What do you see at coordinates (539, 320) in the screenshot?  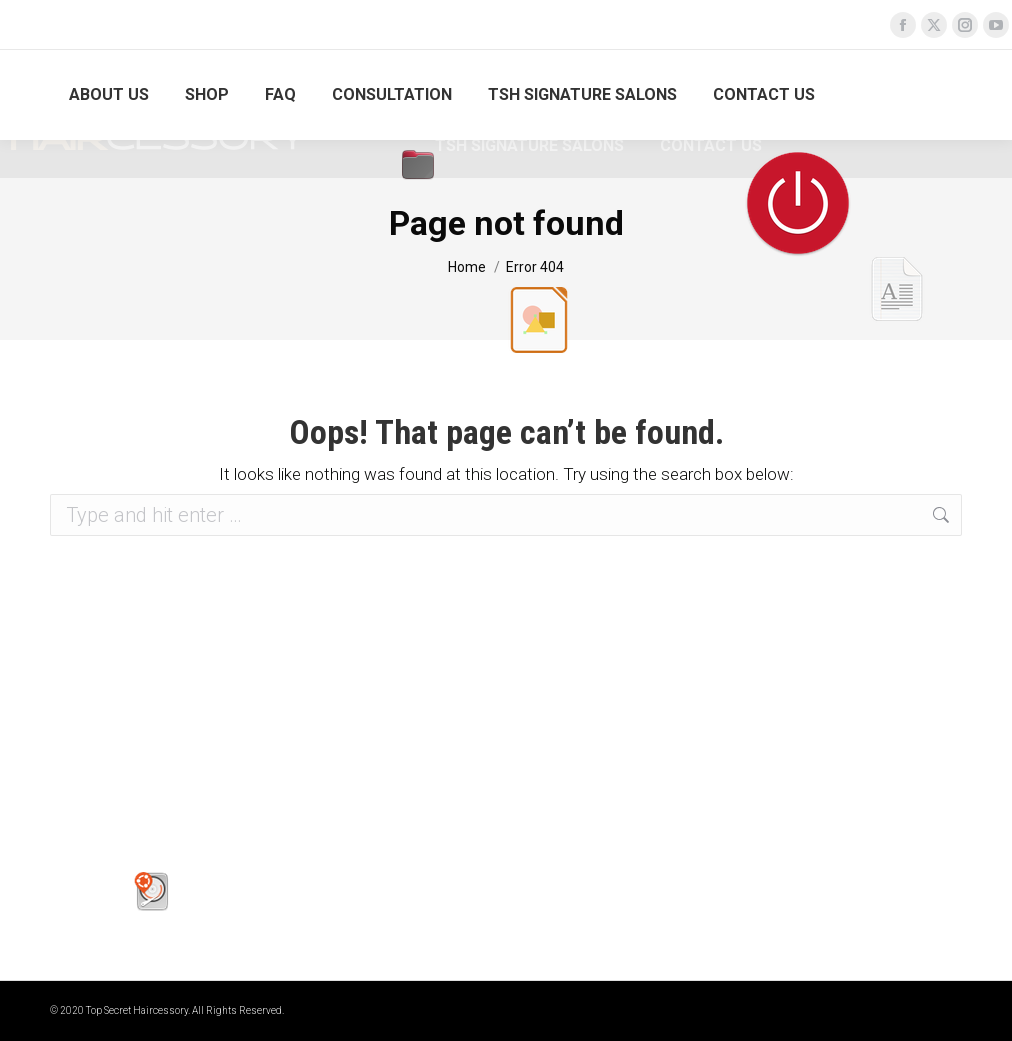 I see `open a libreoffice draw document` at bounding box center [539, 320].